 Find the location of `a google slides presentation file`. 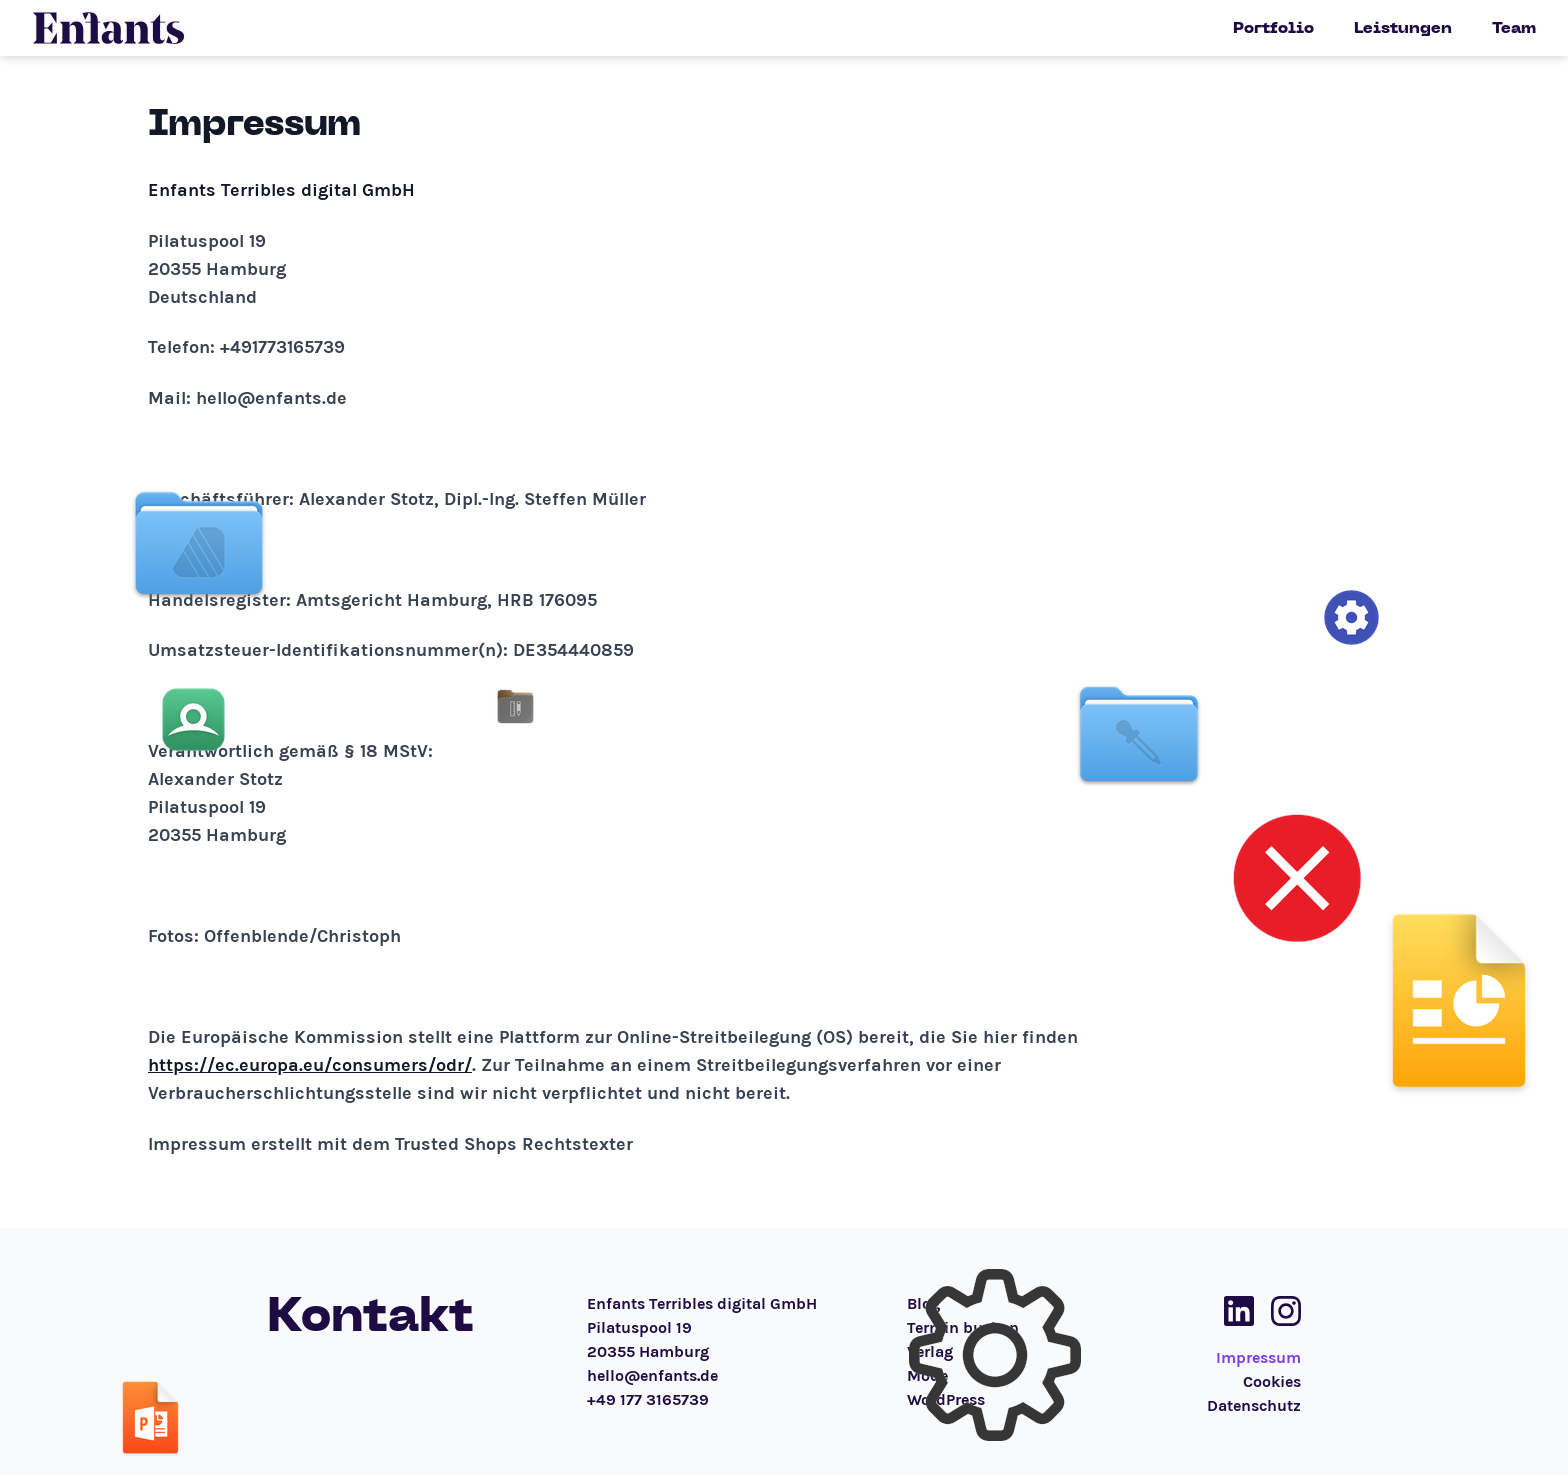

a google slides presentation file is located at coordinates (1459, 1004).